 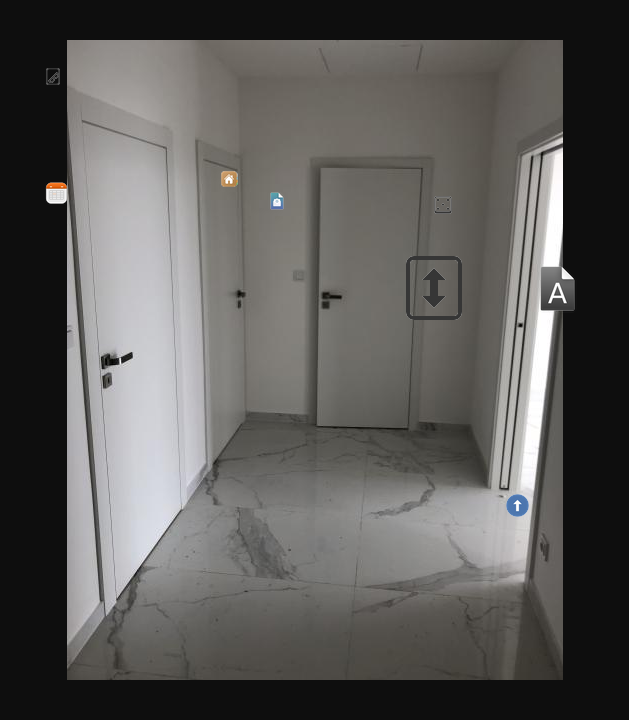 What do you see at coordinates (56, 193) in the screenshot?
I see `open calendar and tasks preferences` at bounding box center [56, 193].